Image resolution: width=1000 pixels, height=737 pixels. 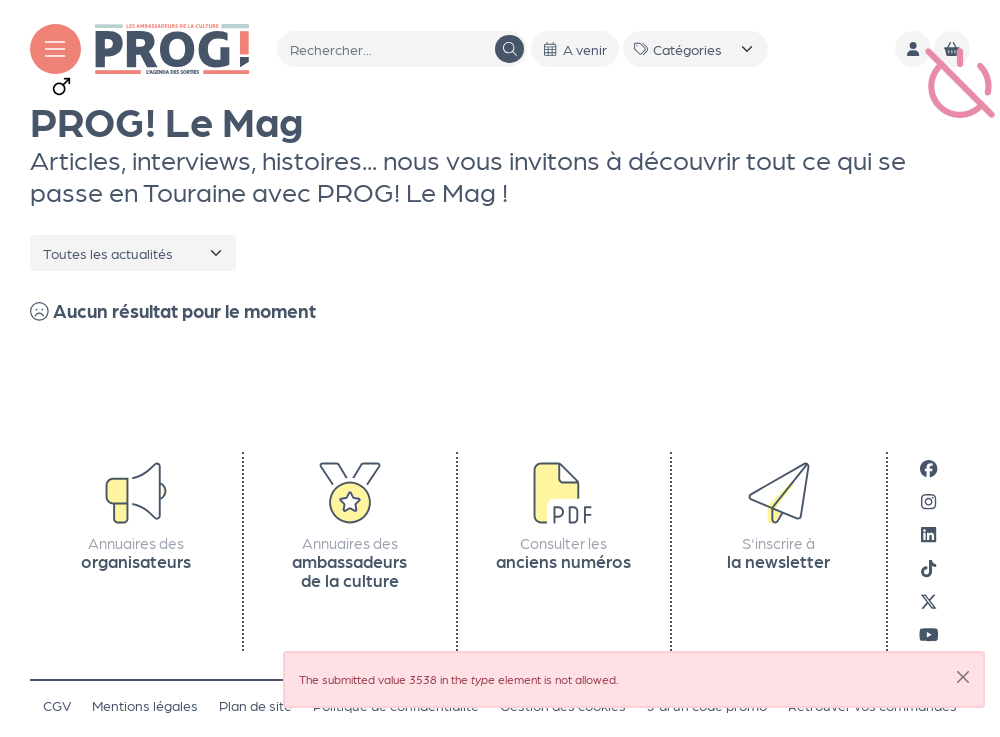 What do you see at coordinates (960, 83) in the screenshot?
I see `power off or shutdown disabled` at bounding box center [960, 83].